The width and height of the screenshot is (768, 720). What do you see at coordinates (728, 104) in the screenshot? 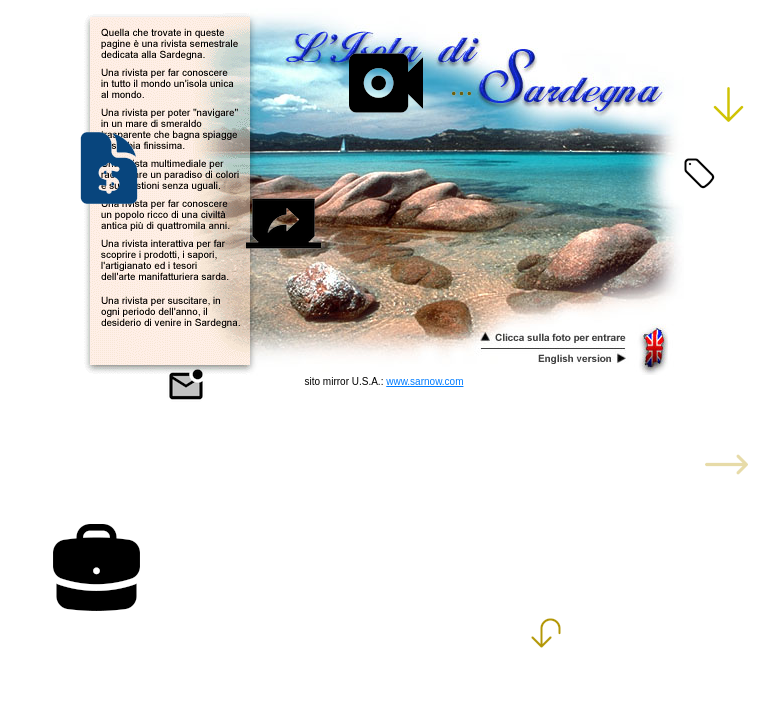
I see `scroll down or view more content` at bounding box center [728, 104].